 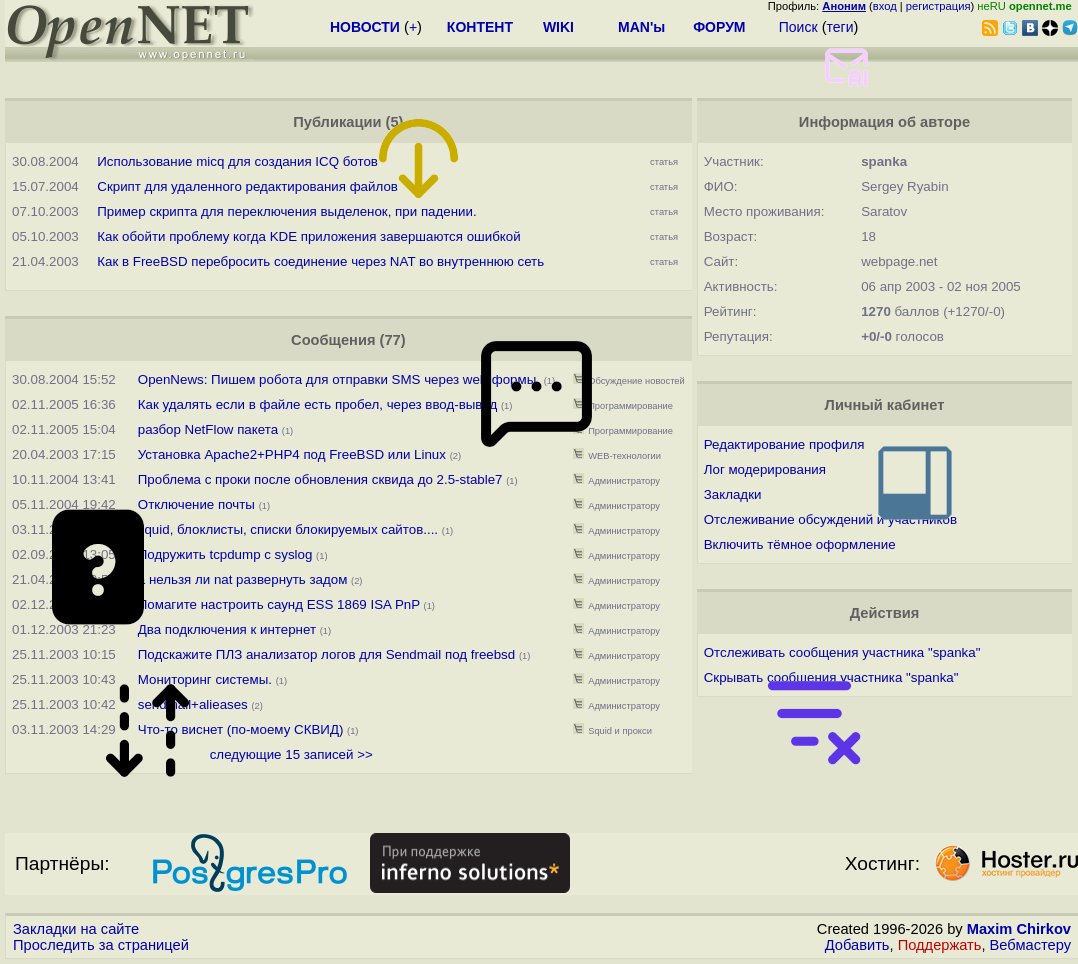 What do you see at coordinates (418, 158) in the screenshot?
I see `download or save content from the cloud` at bounding box center [418, 158].